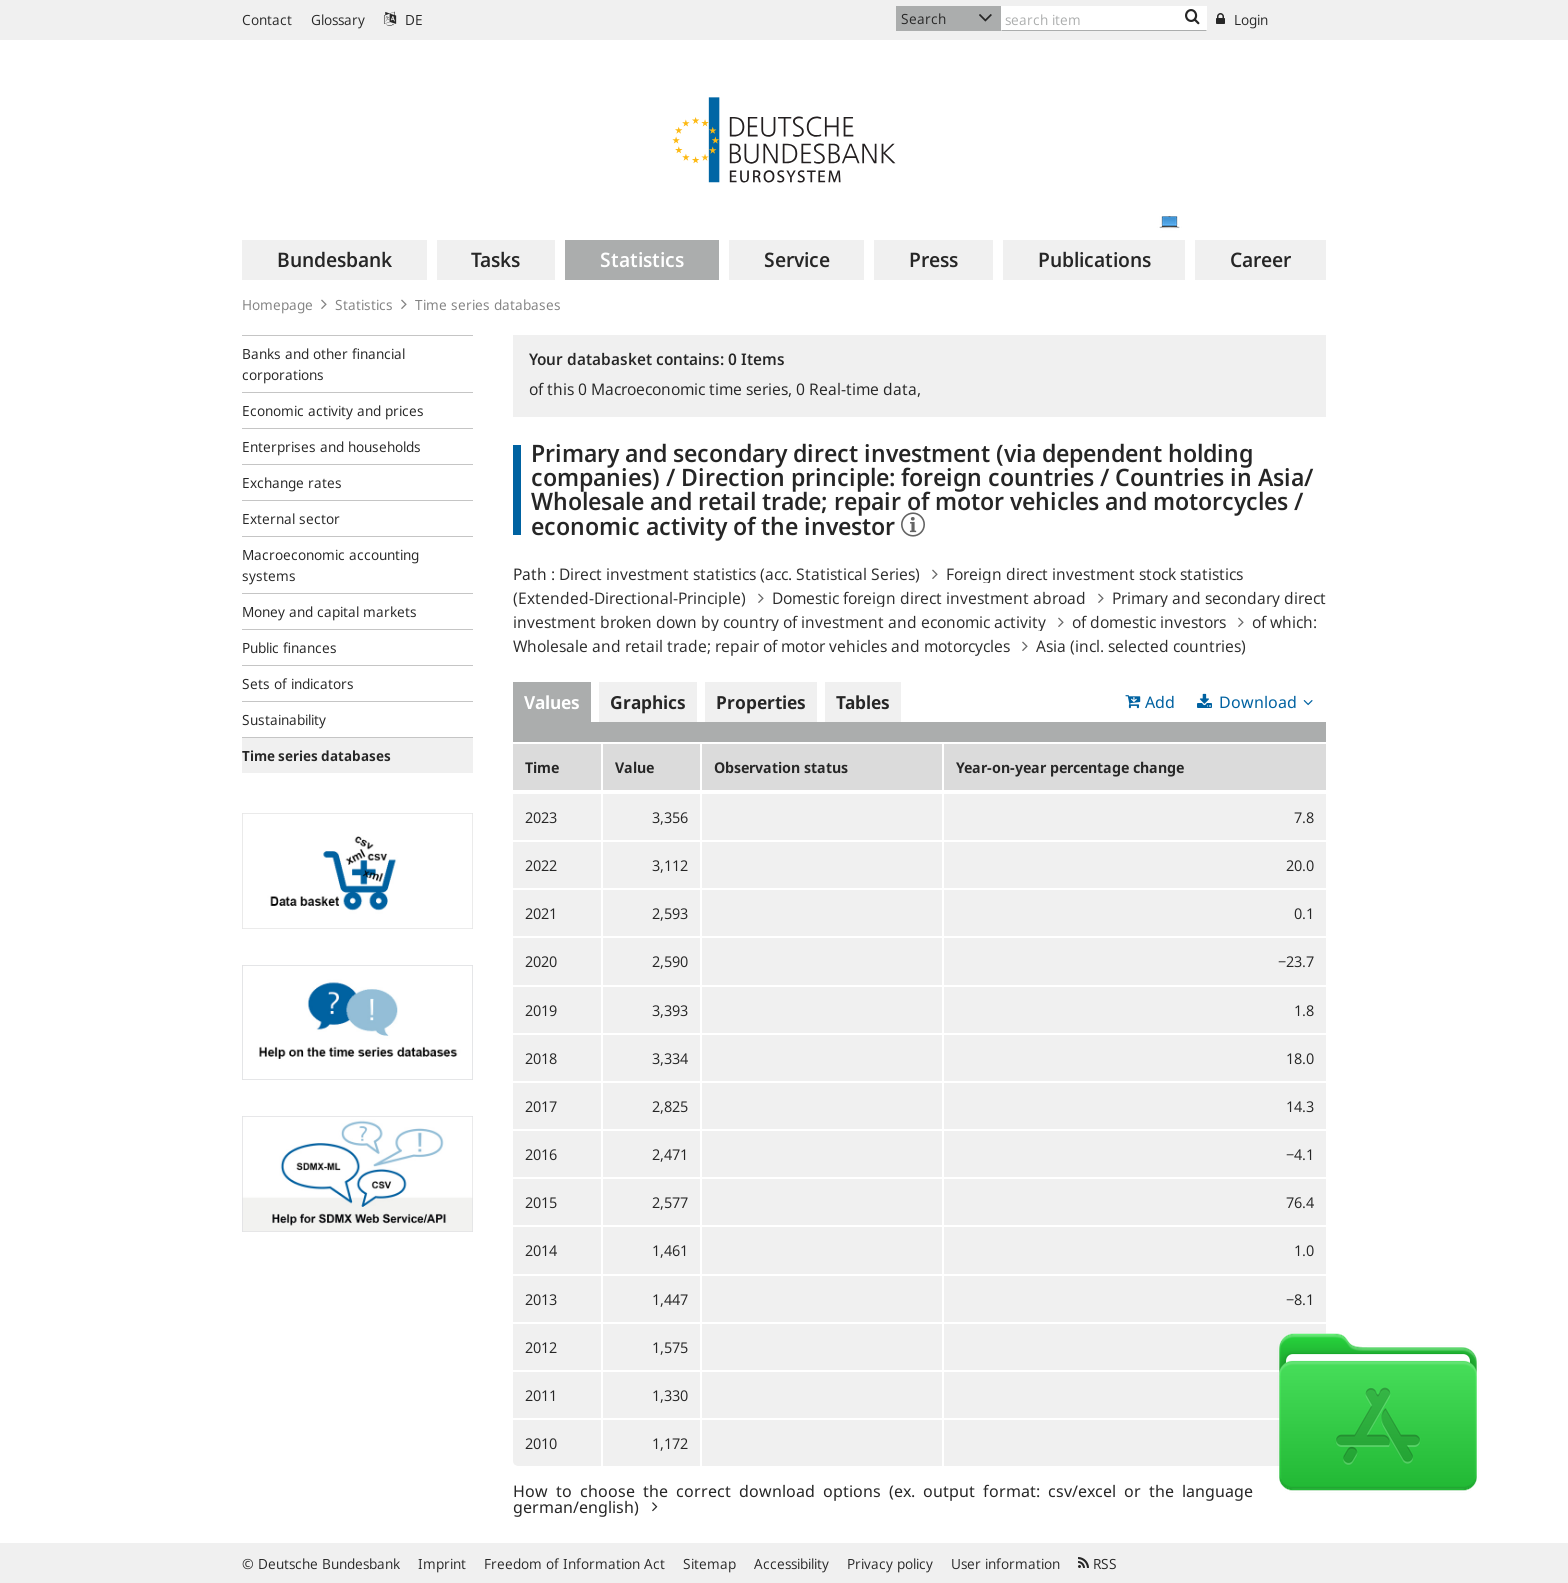 The image size is (1568, 1583). What do you see at coordinates (1169, 220) in the screenshot?
I see `represents this macbook pro in system settings` at bounding box center [1169, 220].